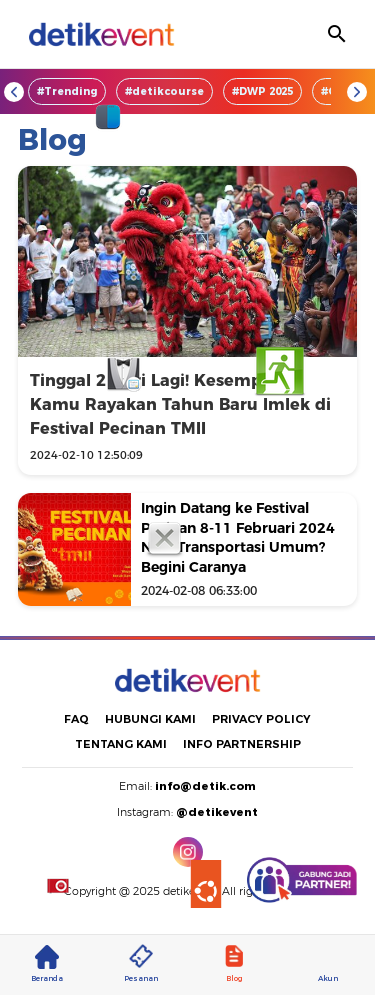  Describe the element at coordinates (74, 594) in the screenshot. I see `access hanja character conversion tool` at that location.